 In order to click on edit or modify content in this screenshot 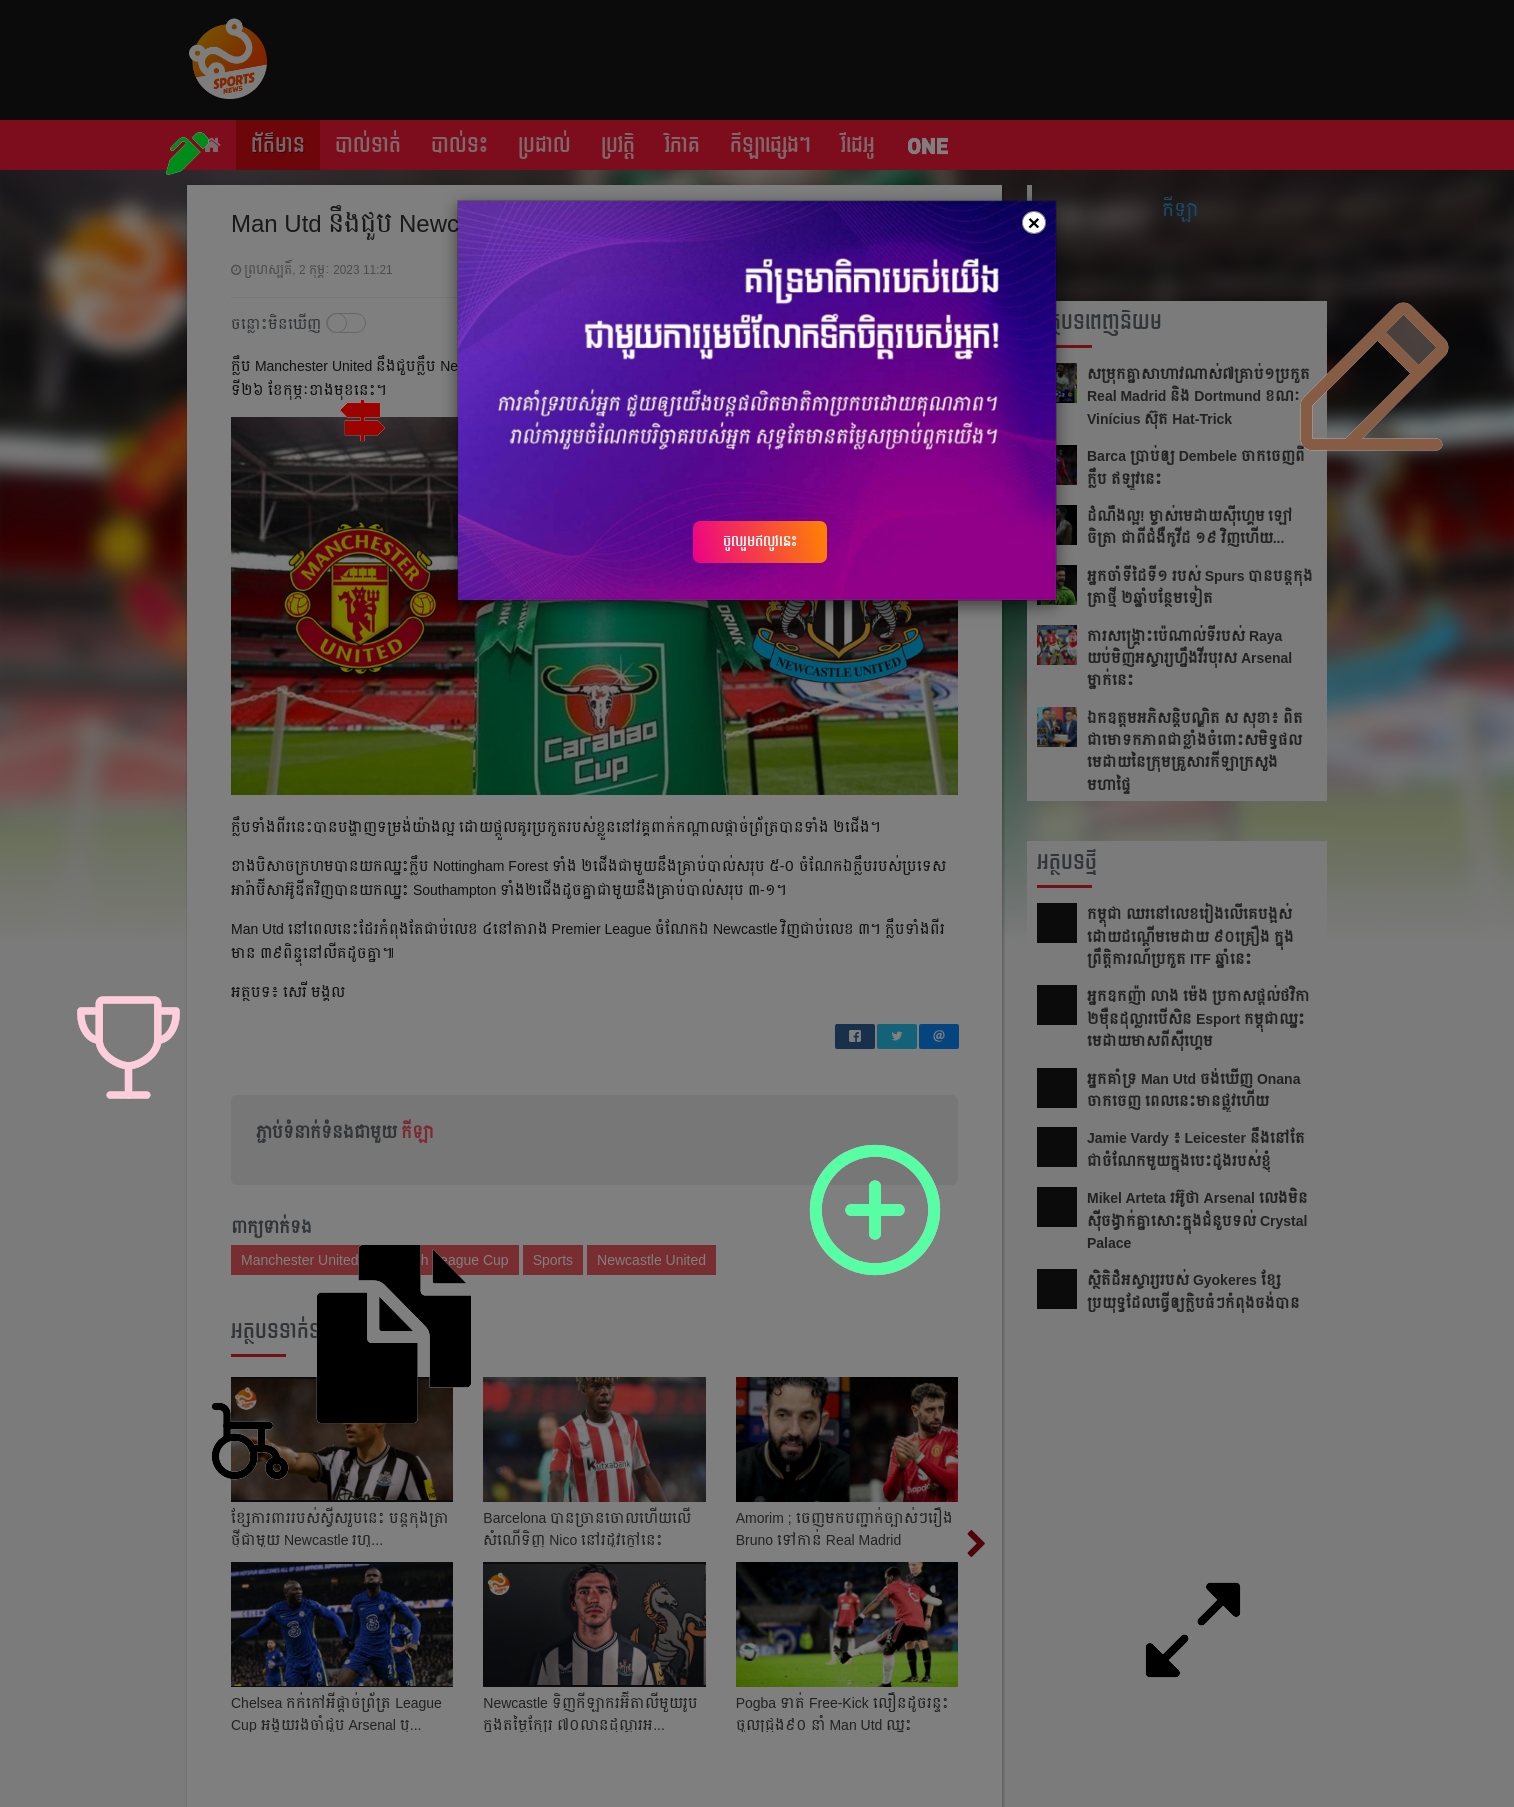, I will do `click(187, 153)`.